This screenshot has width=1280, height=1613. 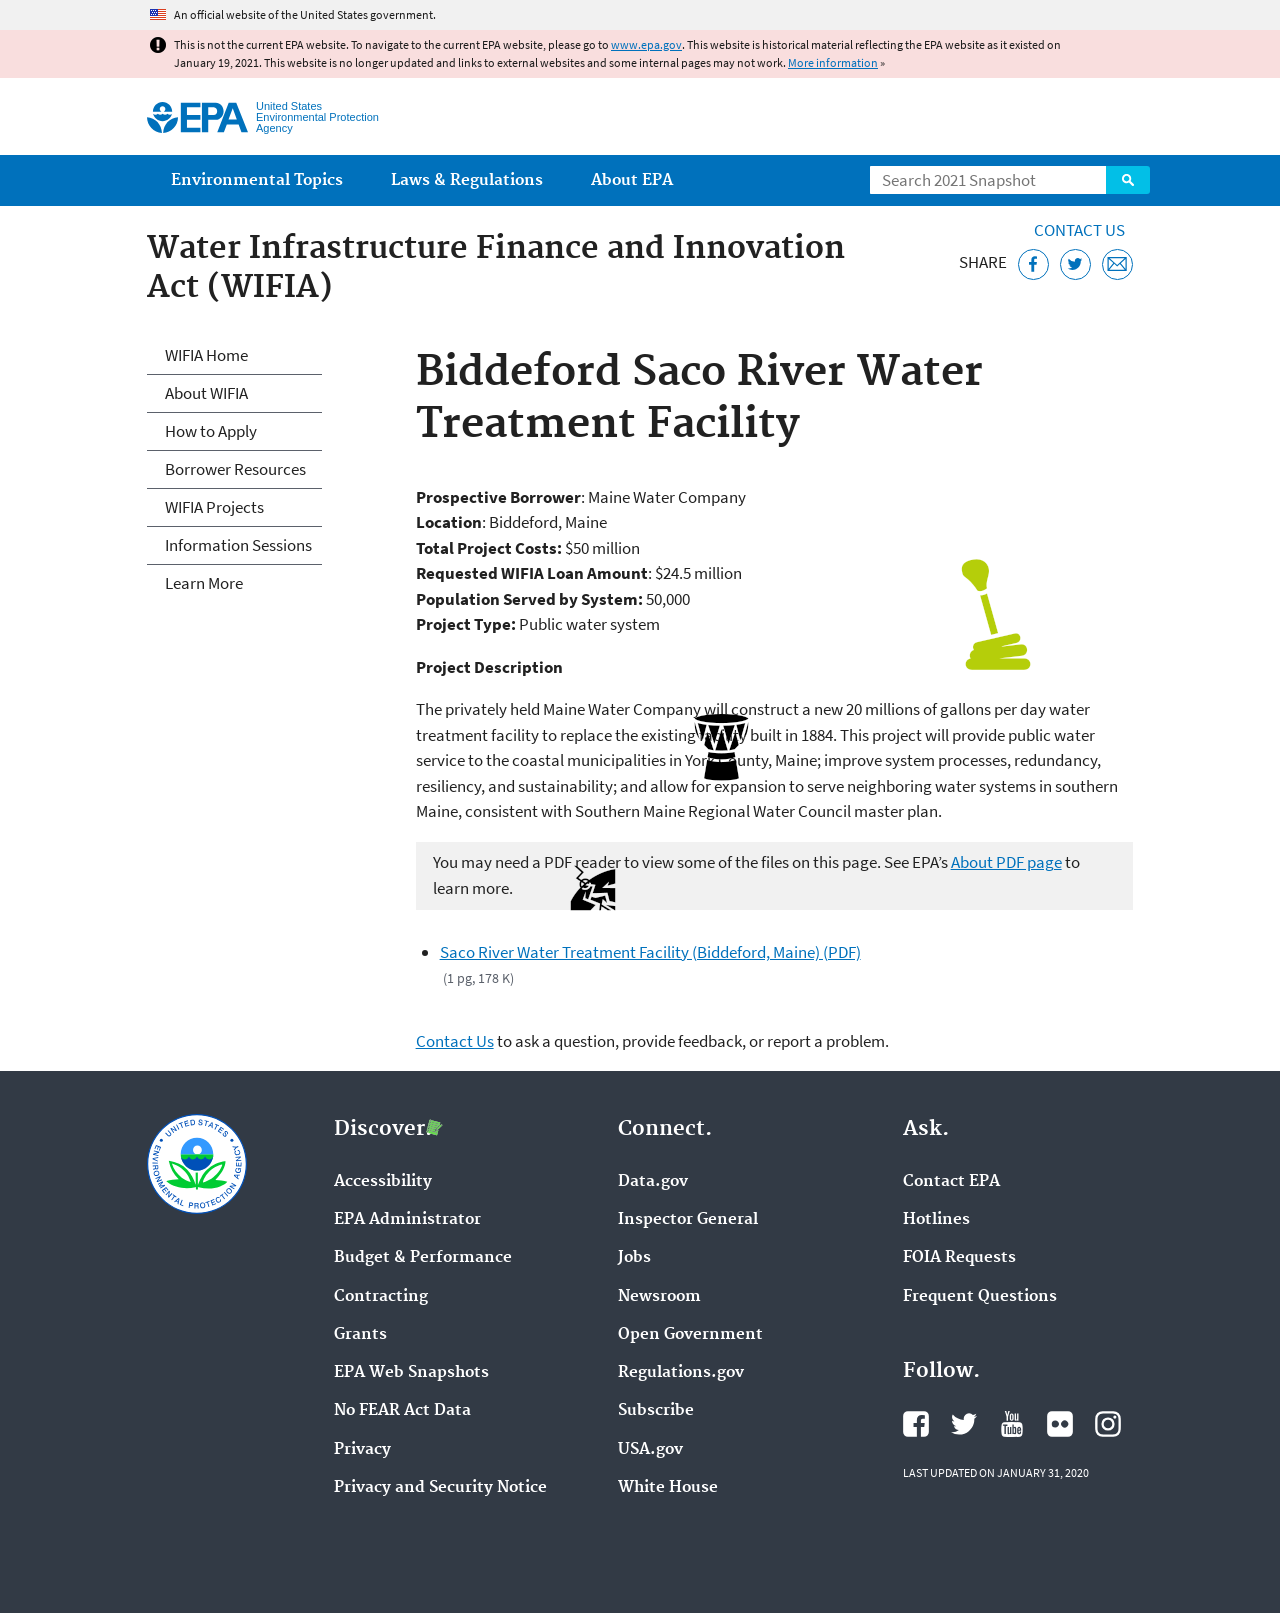 I want to click on activate a lightning-based attack or ability, so click(x=593, y=888).